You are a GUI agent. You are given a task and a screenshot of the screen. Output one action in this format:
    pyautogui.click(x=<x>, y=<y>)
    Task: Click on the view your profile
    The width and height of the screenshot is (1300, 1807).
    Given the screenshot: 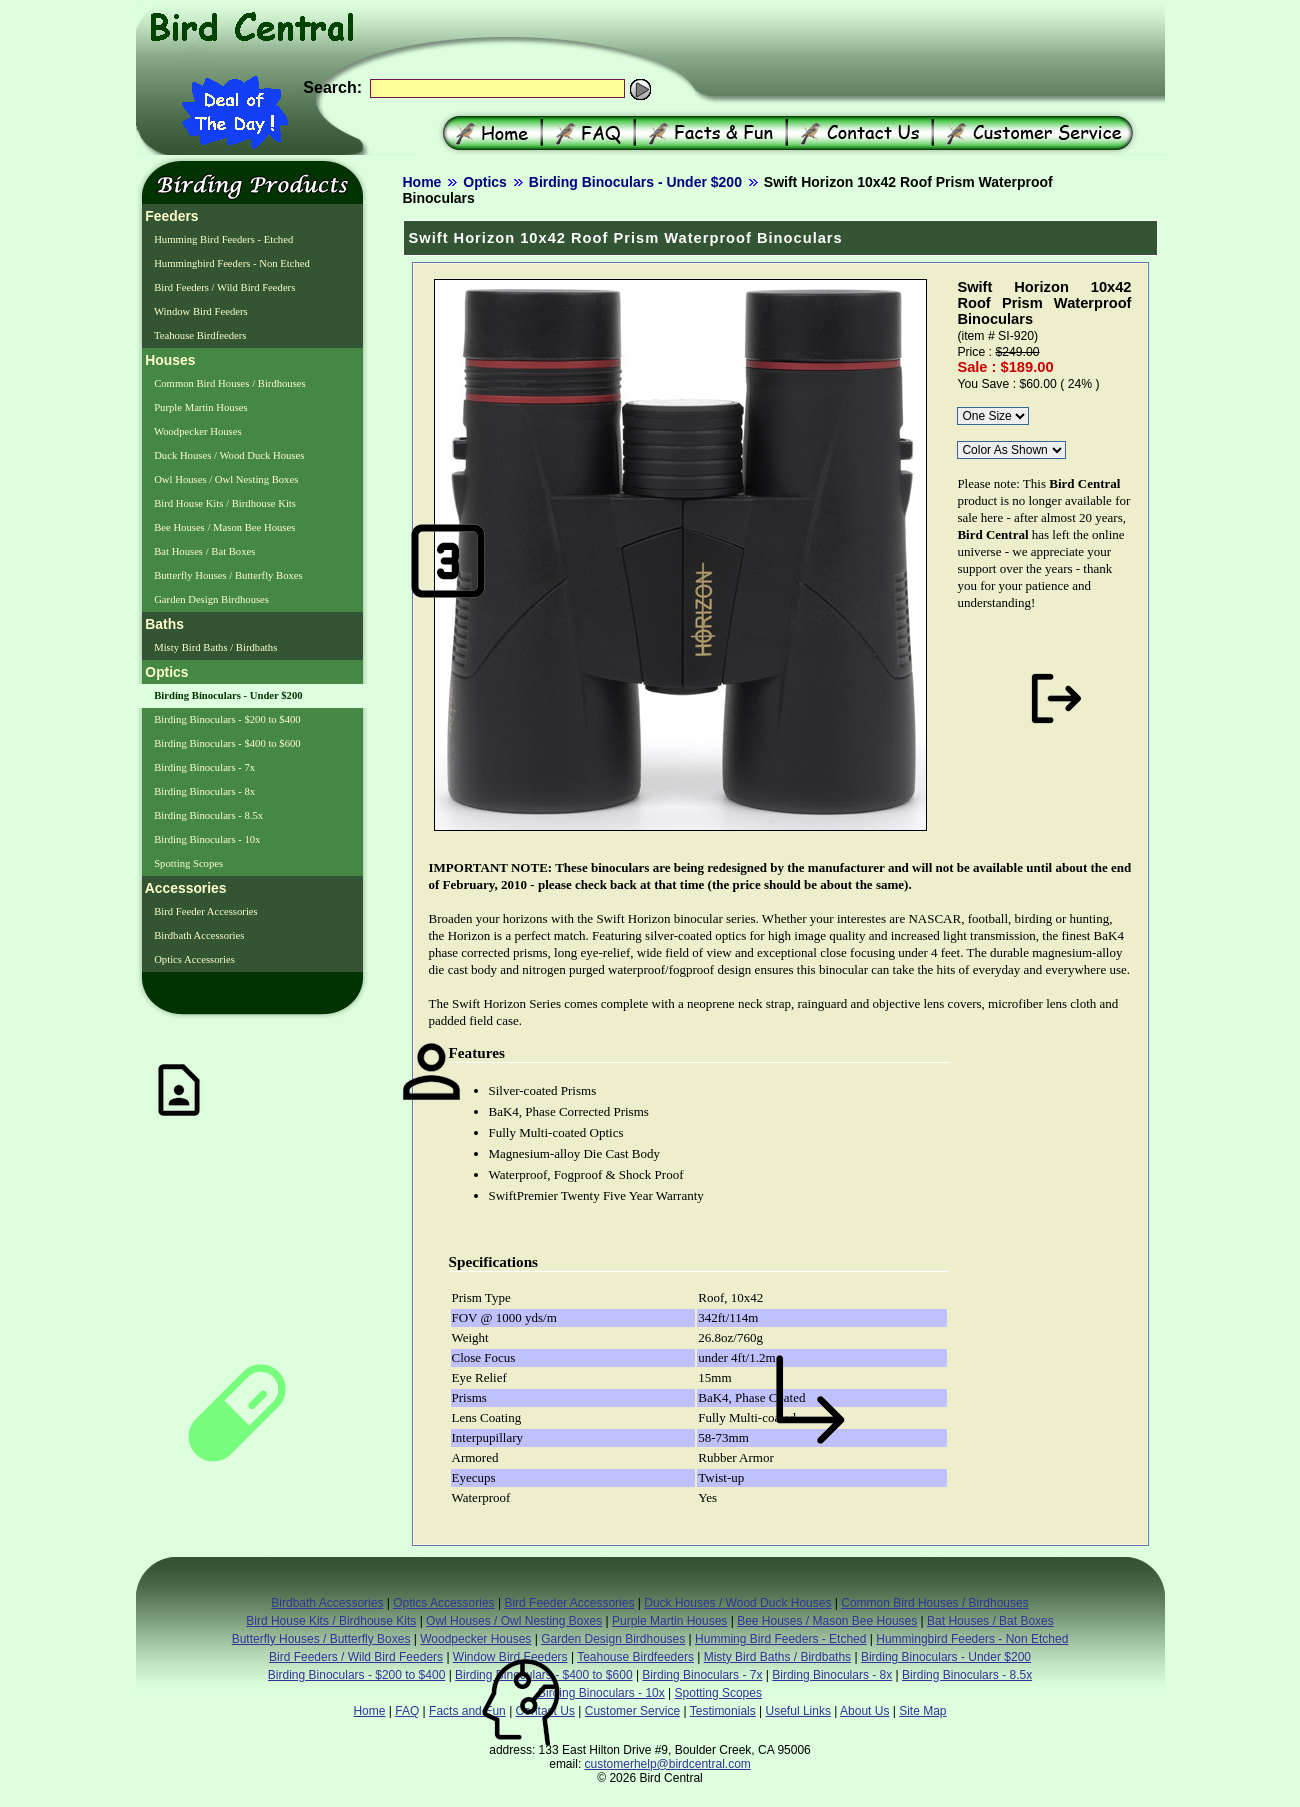 What is the action you would take?
    pyautogui.click(x=431, y=1071)
    